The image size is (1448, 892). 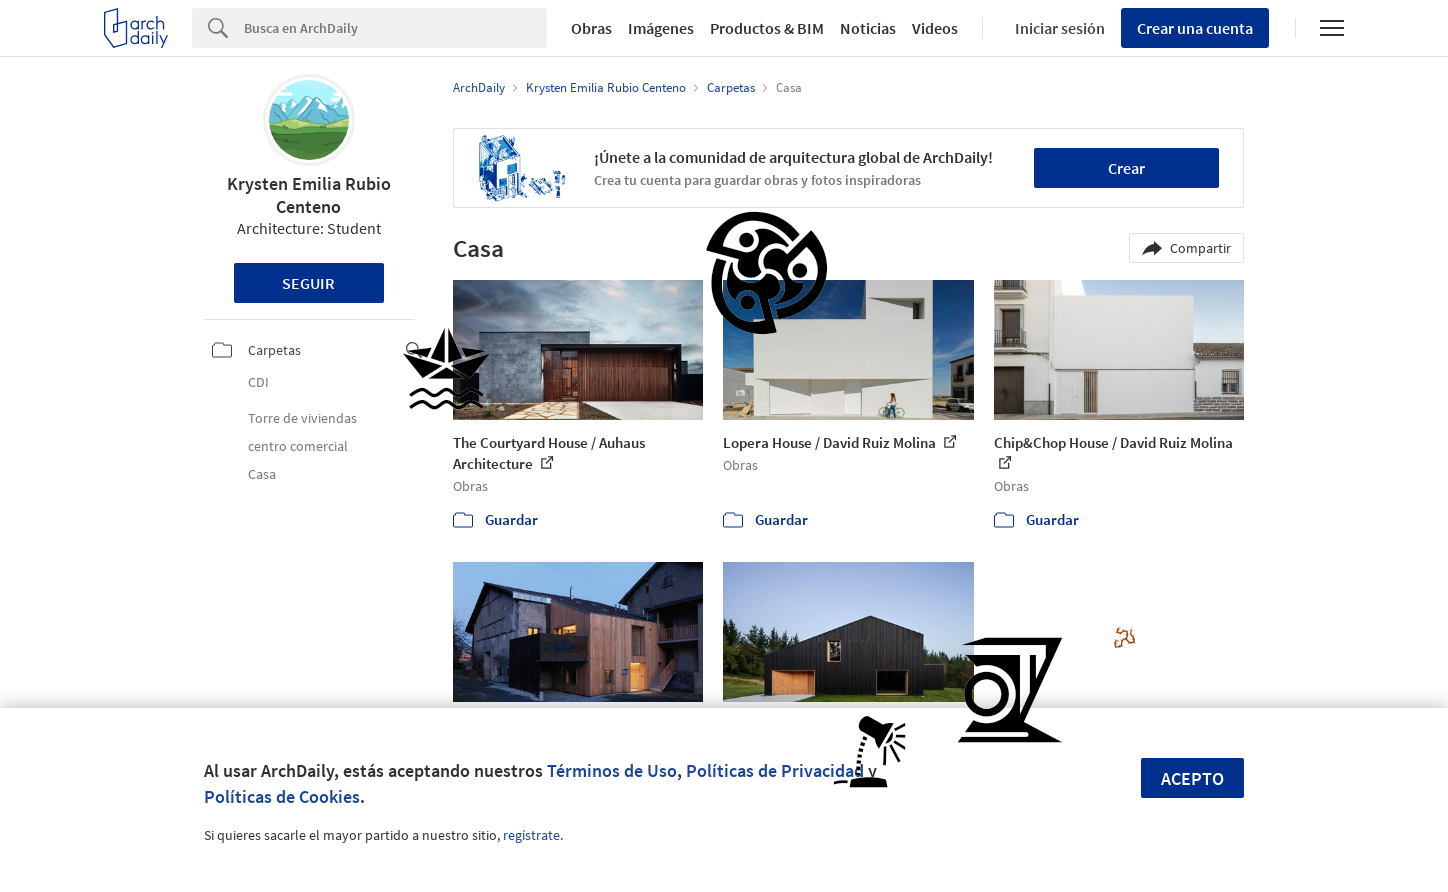 What do you see at coordinates (766, 272) in the screenshot?
I see `indicates maximum security or multi-factor authentication enabled` at bounding box center [766, 272].